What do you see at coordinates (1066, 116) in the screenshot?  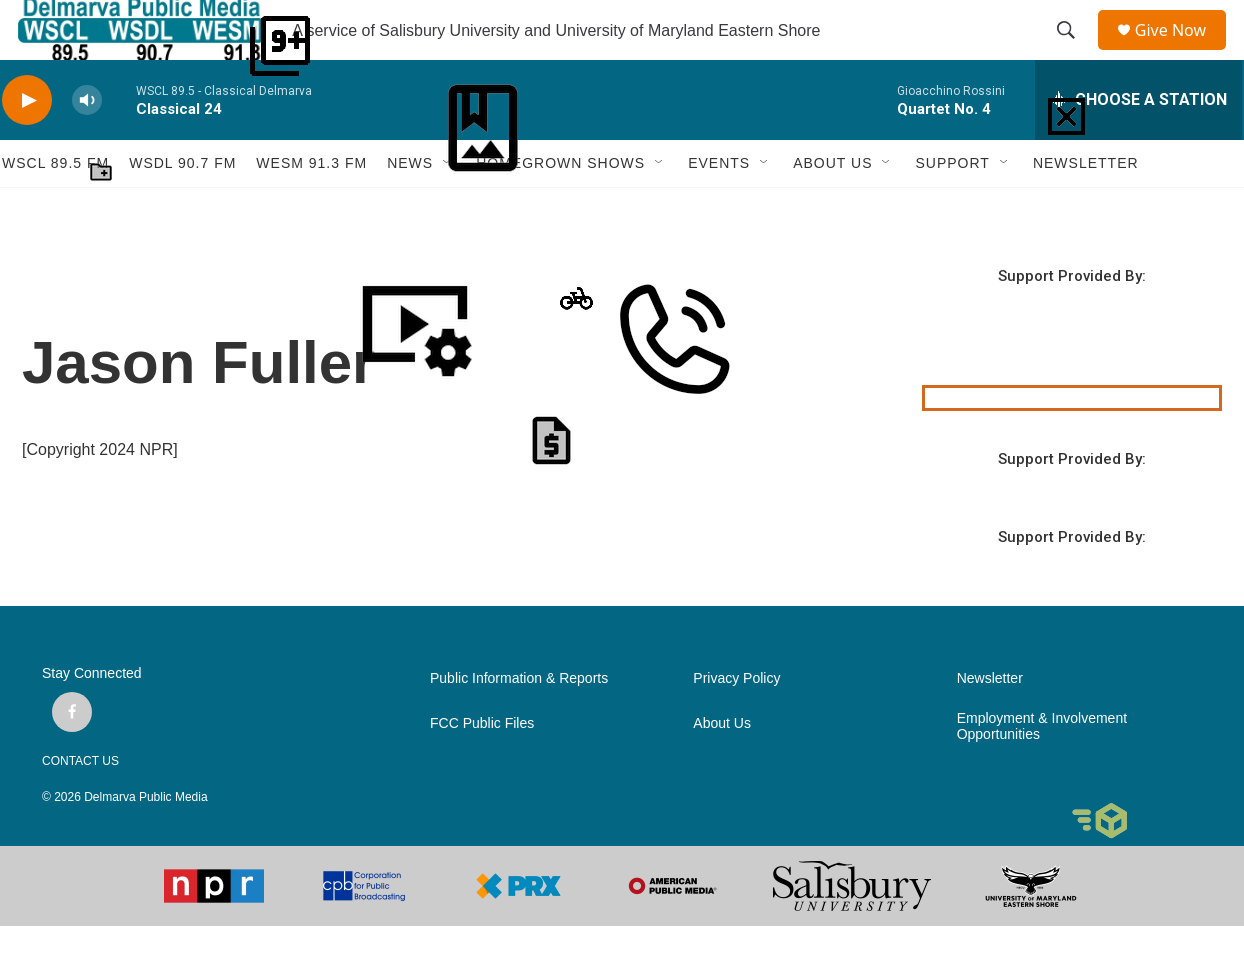 I see `indicates a feature or option is disabled by default` at bounding box center [1066, 116].